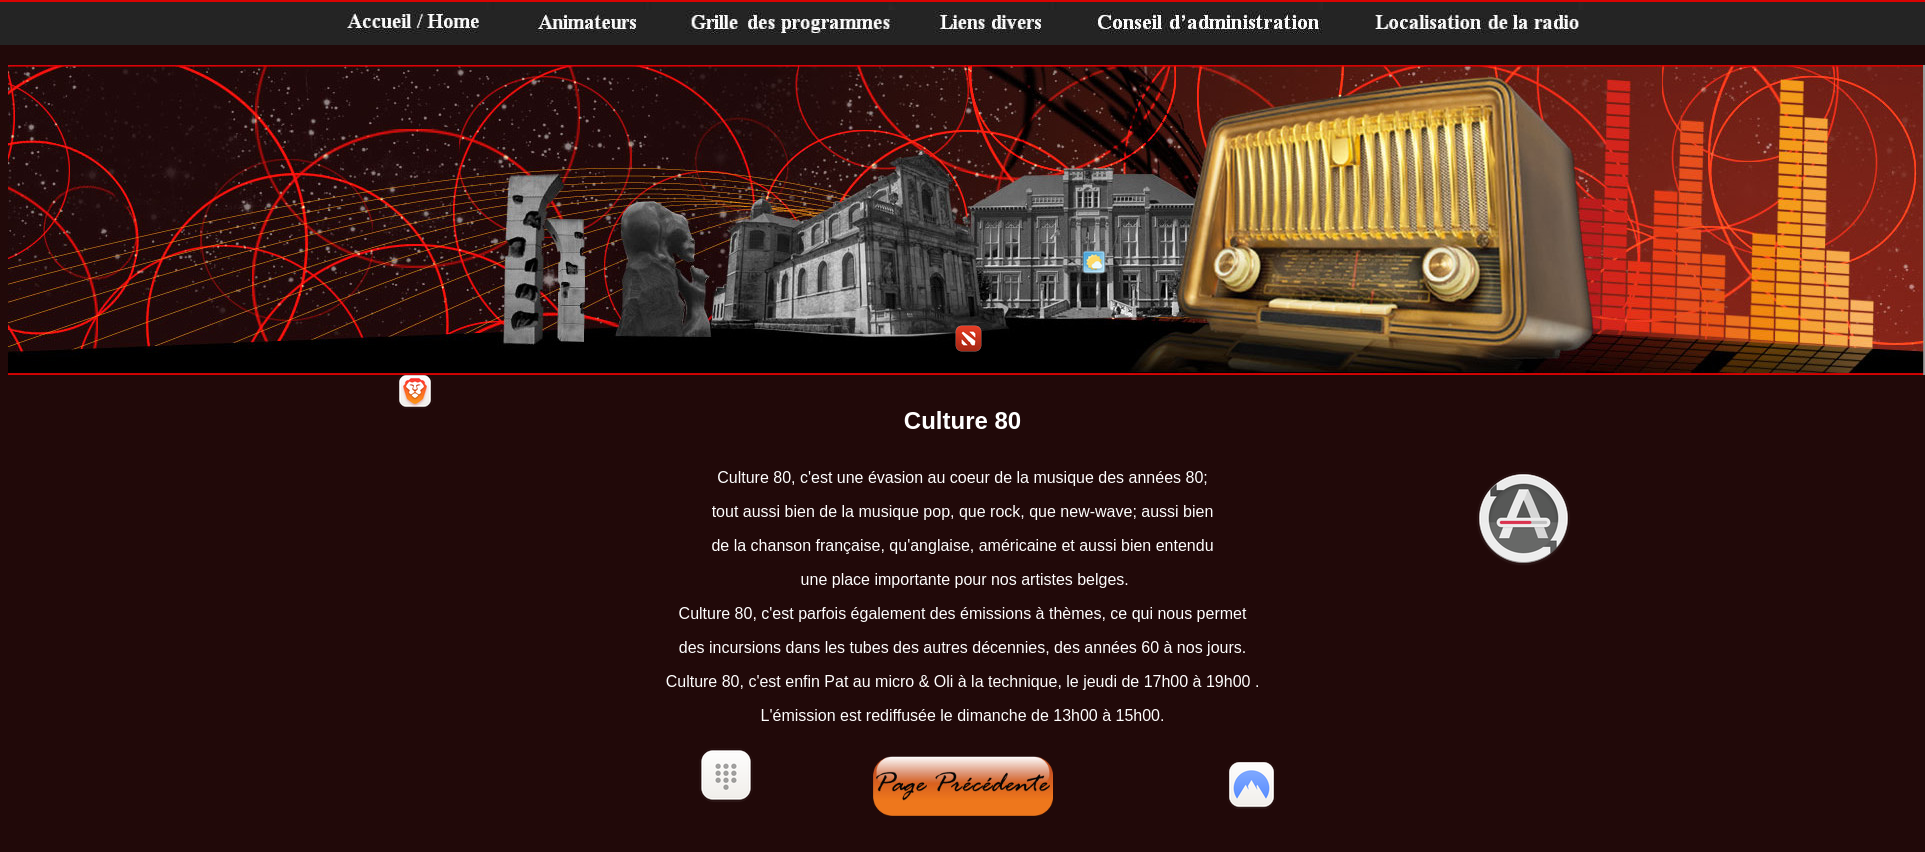  Describe the element at coordinates (1523, 518) in the screenshot. I see `check for and install system software updates` at that location.